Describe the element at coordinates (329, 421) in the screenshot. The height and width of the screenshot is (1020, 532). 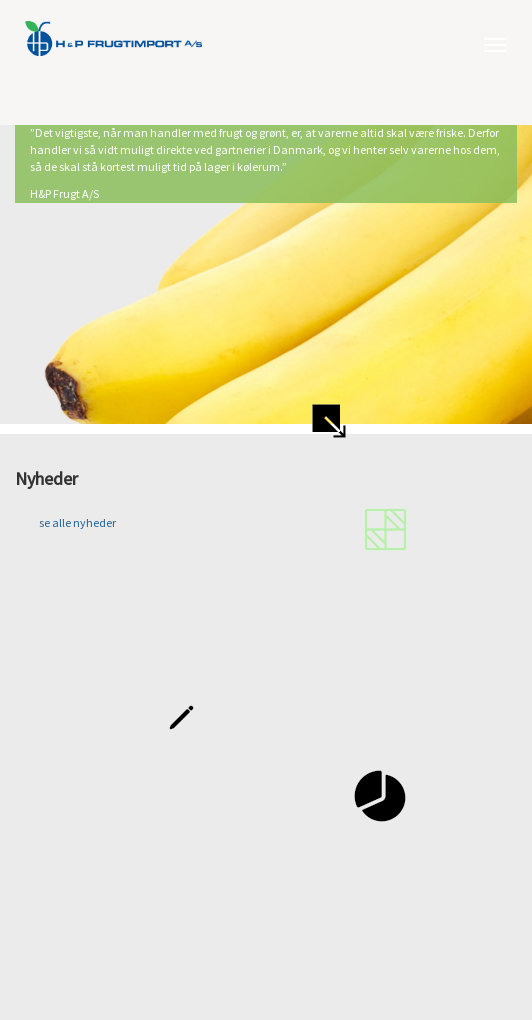
I see `expand content to full screen` at that location.